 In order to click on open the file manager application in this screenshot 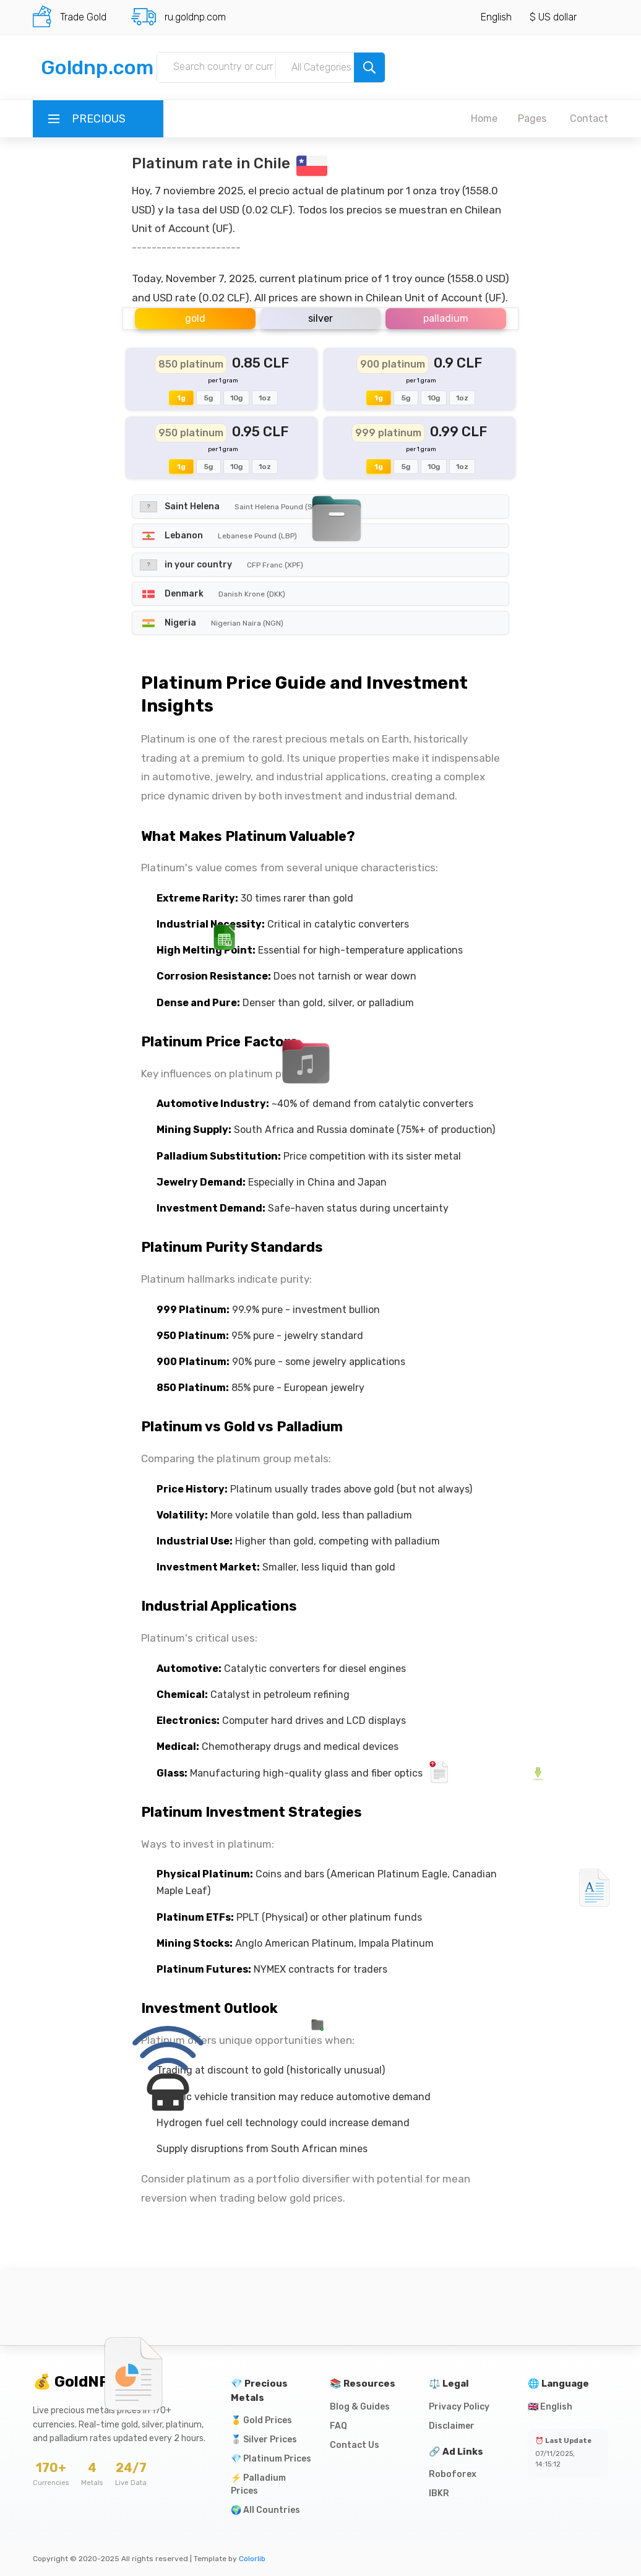, I will do `click(337, 519)`.